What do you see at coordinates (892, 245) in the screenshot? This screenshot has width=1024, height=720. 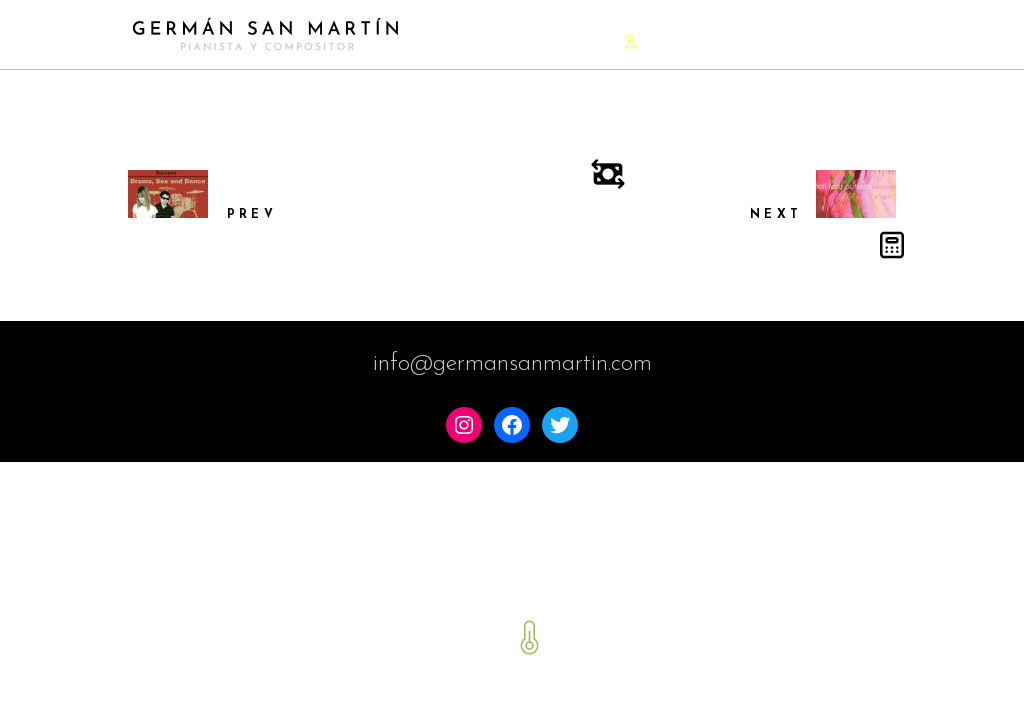 I see `open the calculator app` at bounding box center [892, 245].